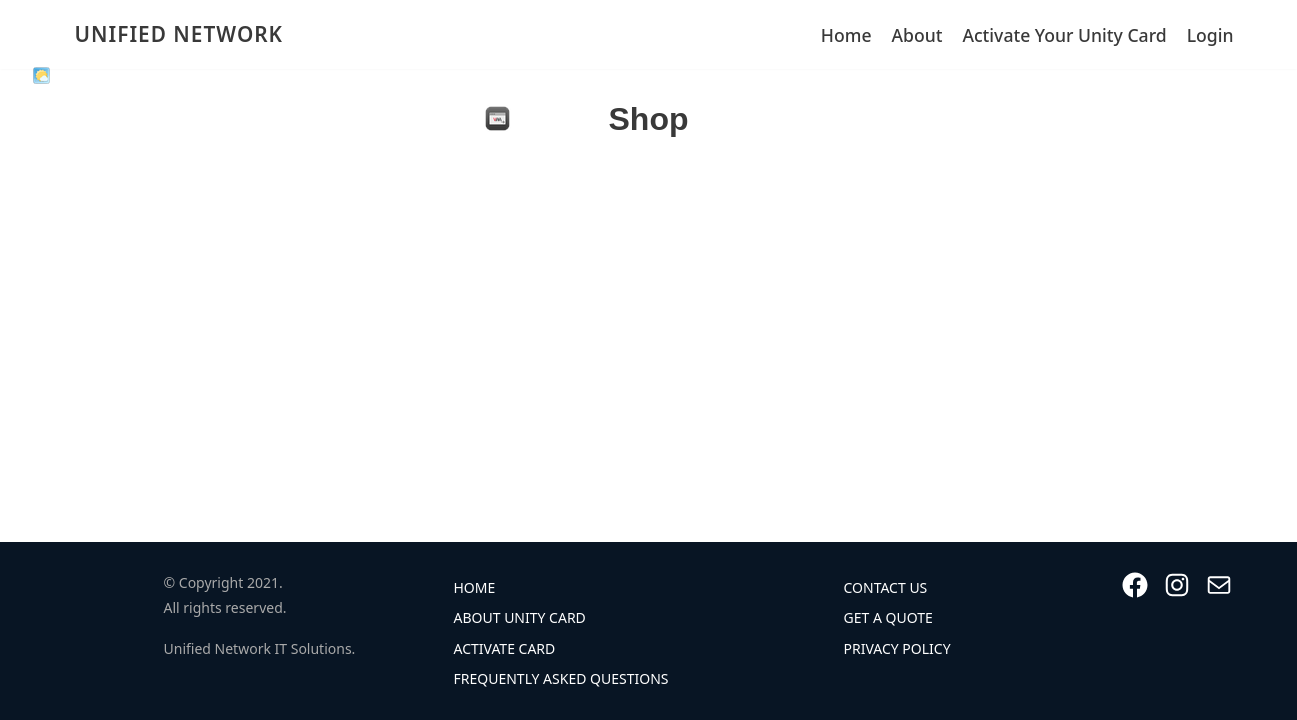 The width and height of the screenshot is (1297, 720). Describe the element at coordinates (497, 118) in the screenshot. I see `access virtual machine migration settings` at that location.